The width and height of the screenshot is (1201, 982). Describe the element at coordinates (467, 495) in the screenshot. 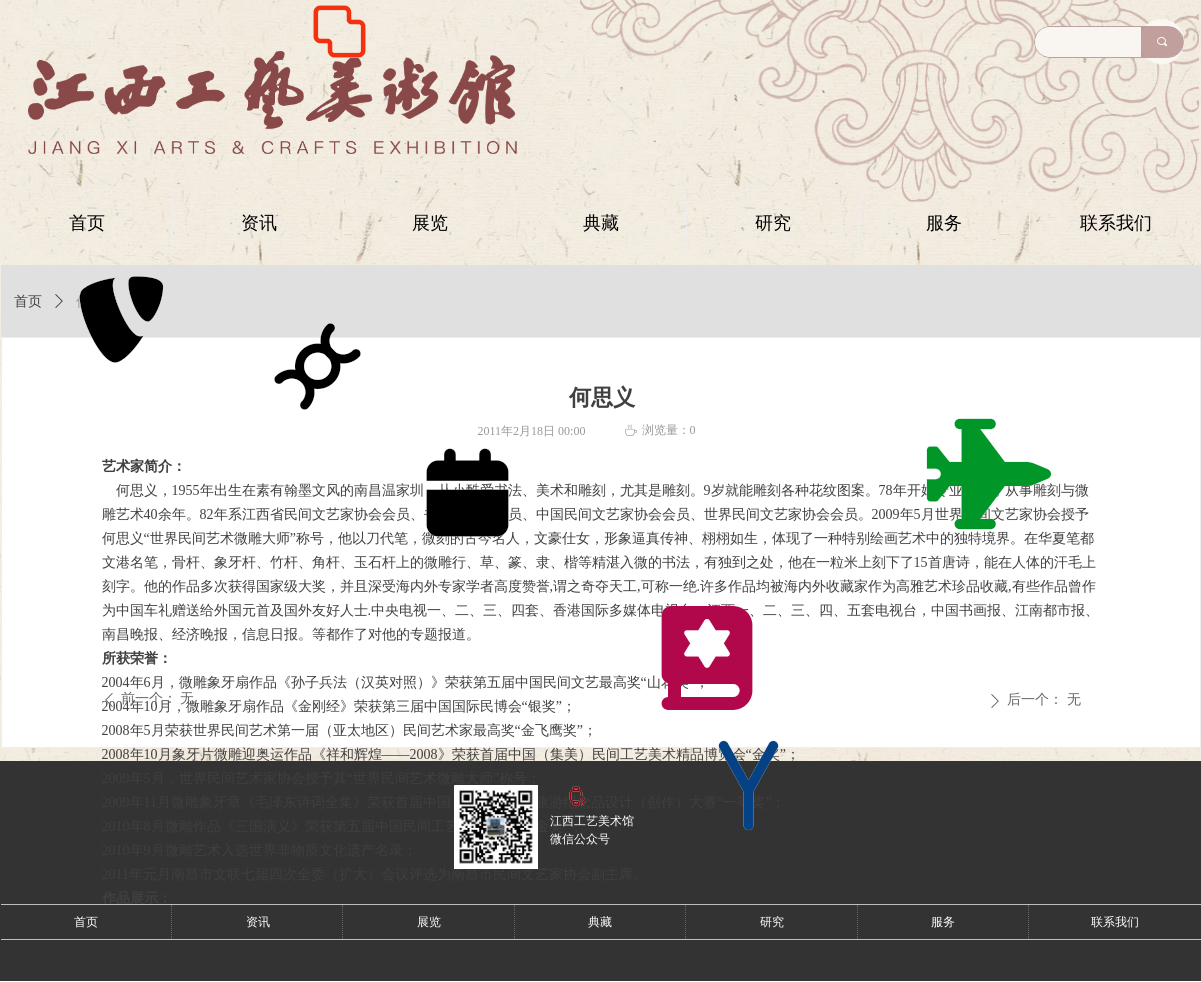

I see `view calendar or scheduled events` at that location.